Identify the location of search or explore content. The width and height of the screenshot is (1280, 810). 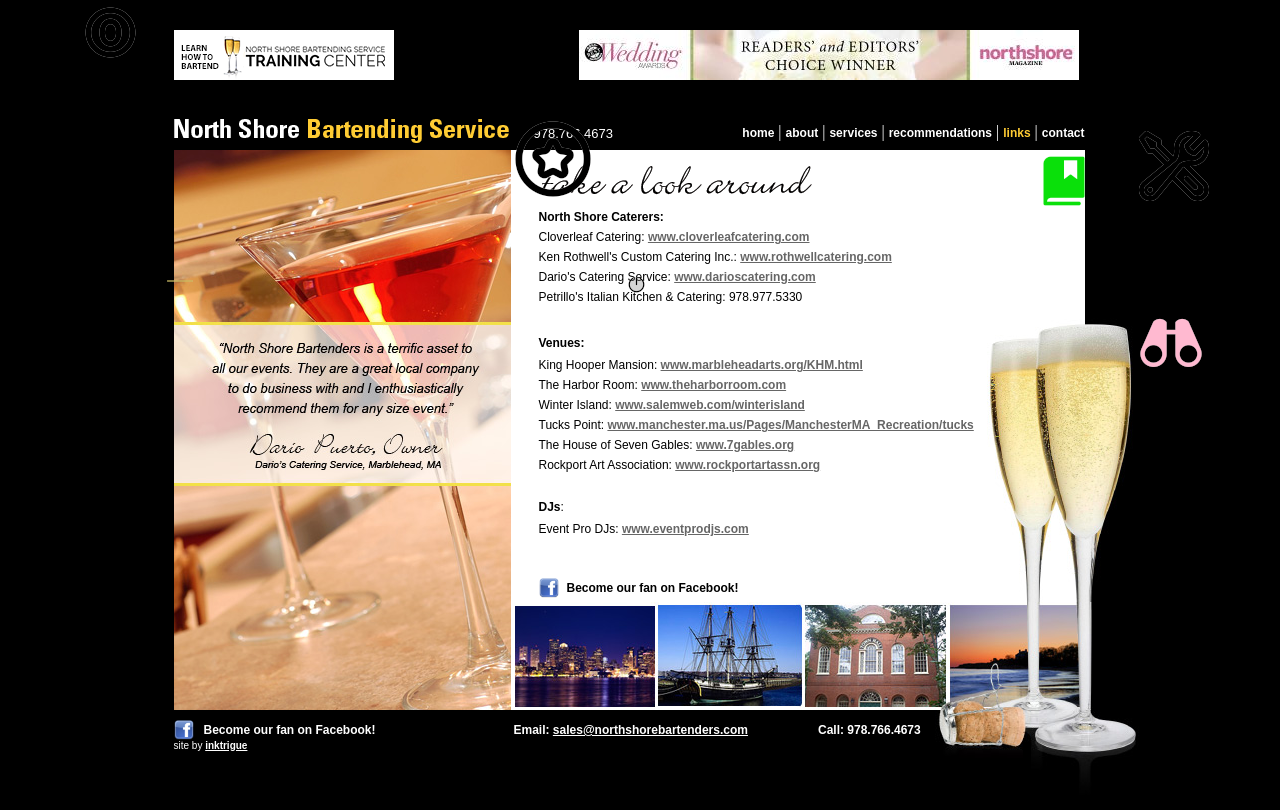
(1171, 343).